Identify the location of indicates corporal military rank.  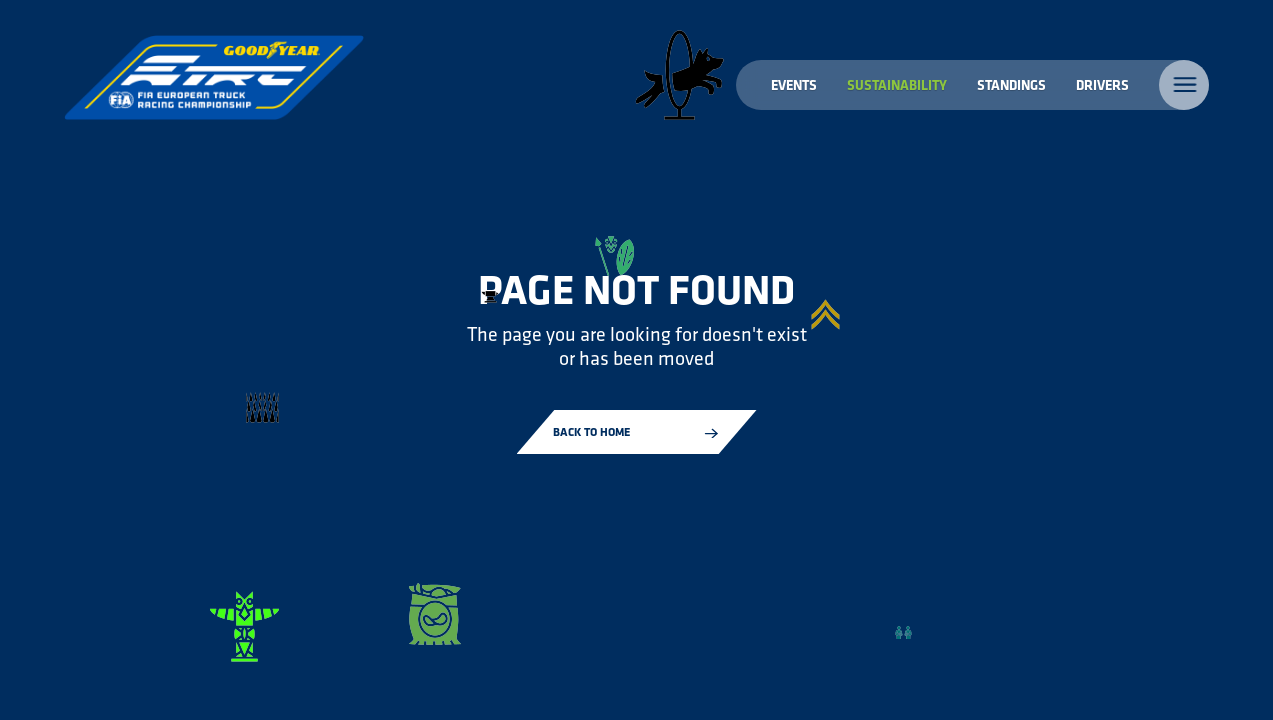
(825, 314).